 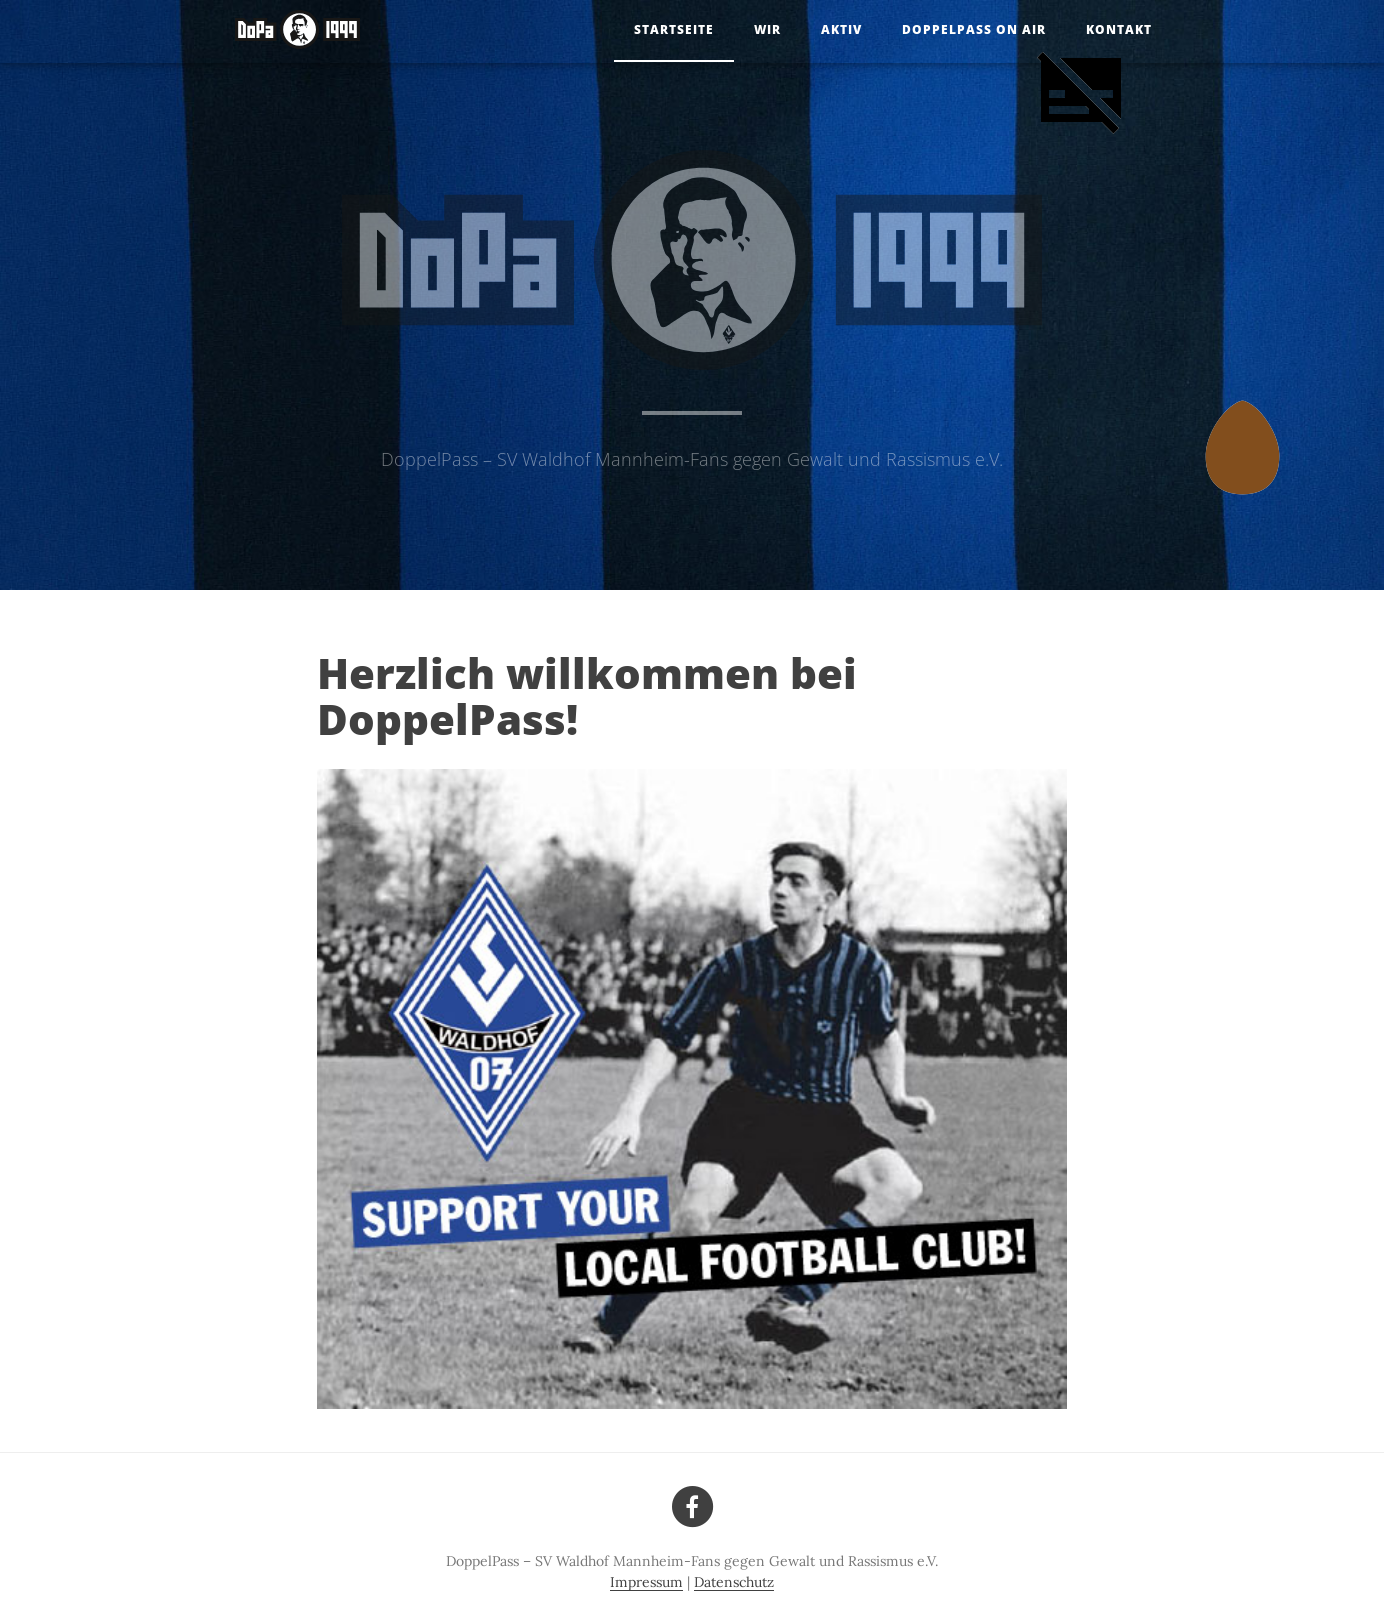 I want to click on turn off subtitles or closed captions, so click(x=1081, y=90).